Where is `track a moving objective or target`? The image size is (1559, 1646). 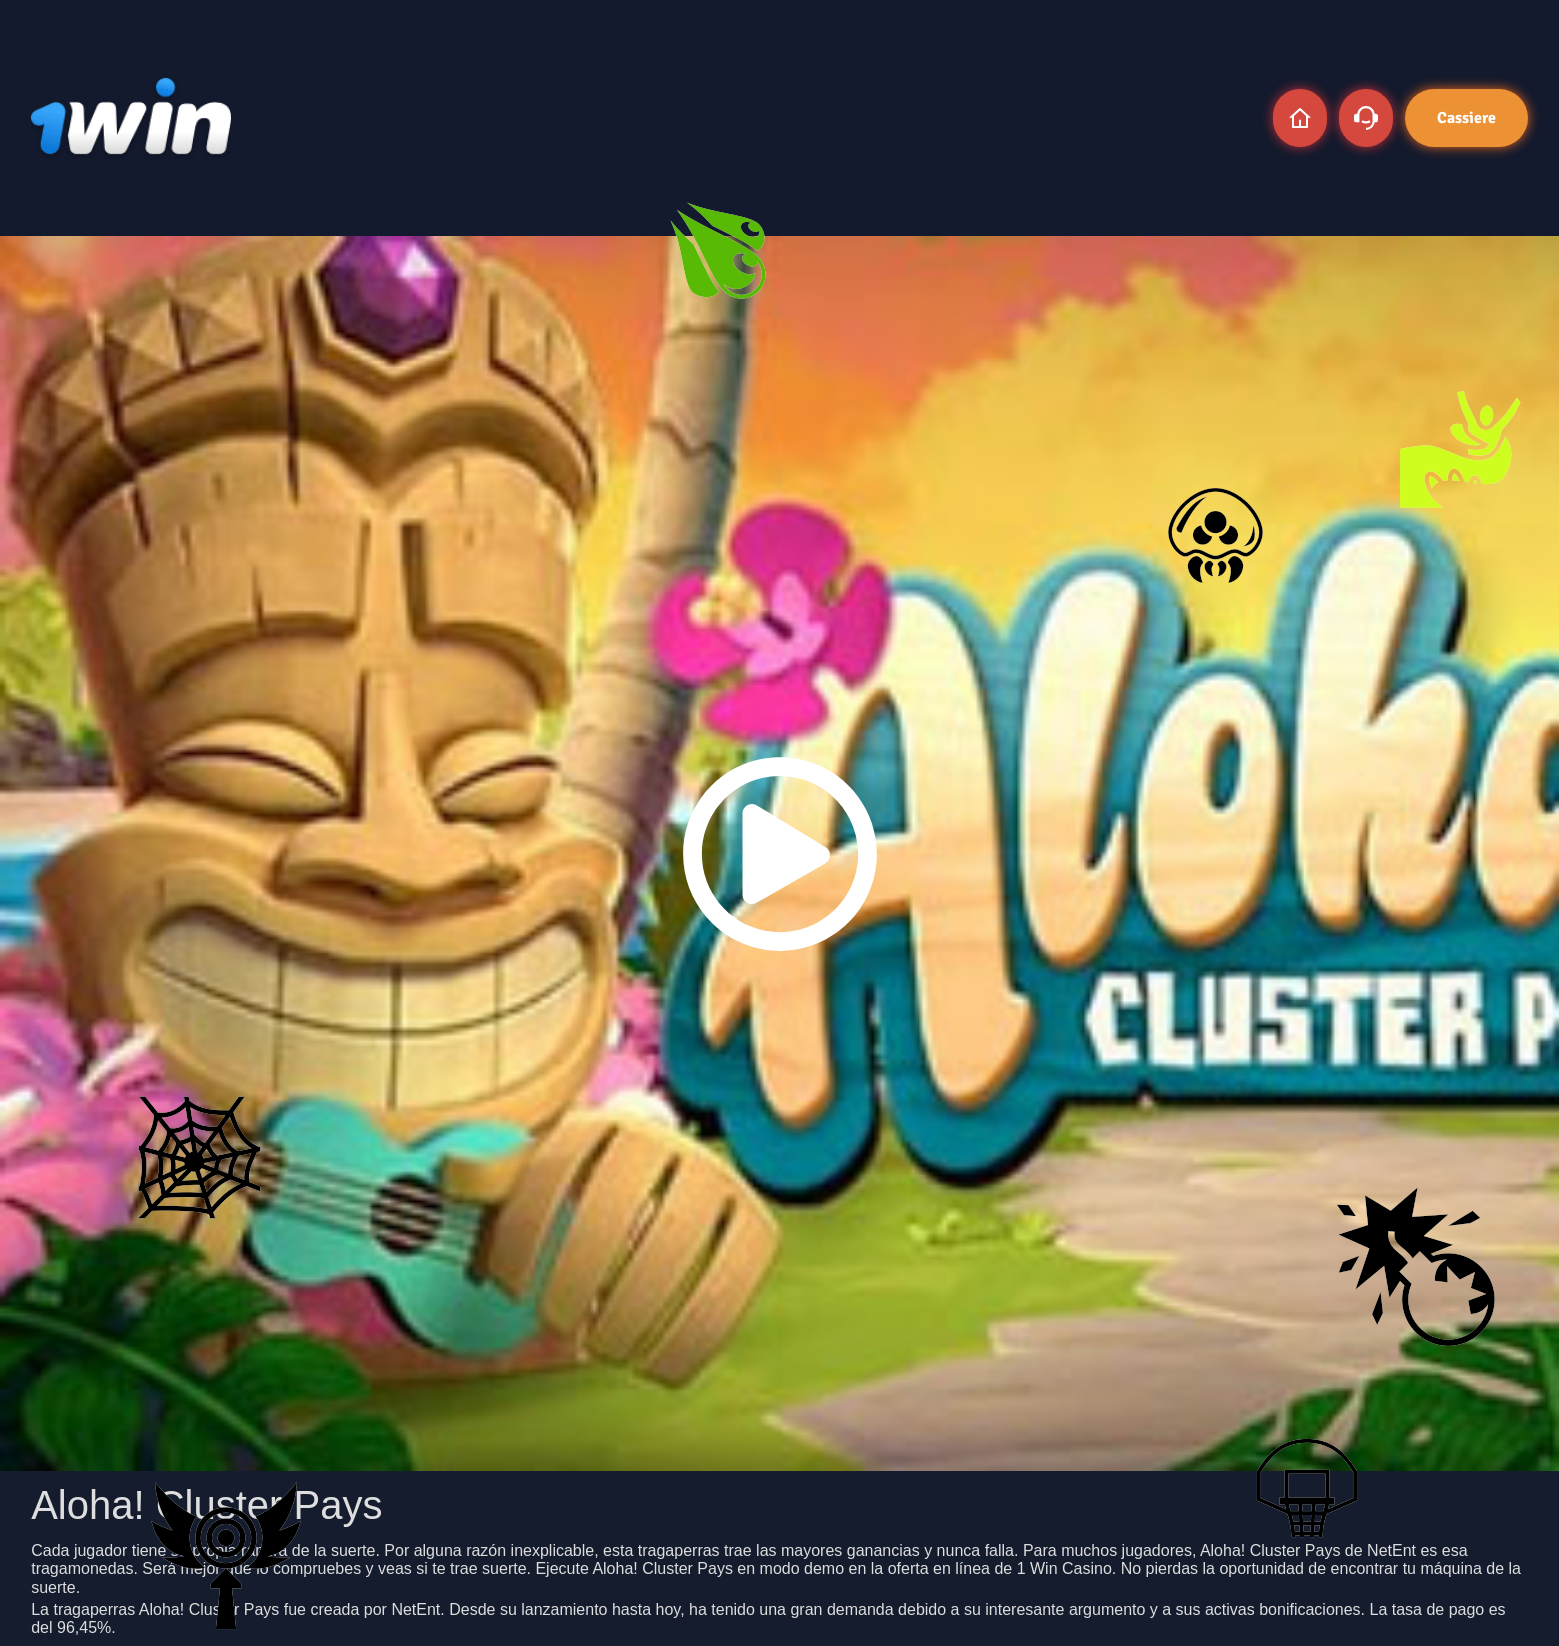
track a moving objective or target is located at coordinates (226, 1555).